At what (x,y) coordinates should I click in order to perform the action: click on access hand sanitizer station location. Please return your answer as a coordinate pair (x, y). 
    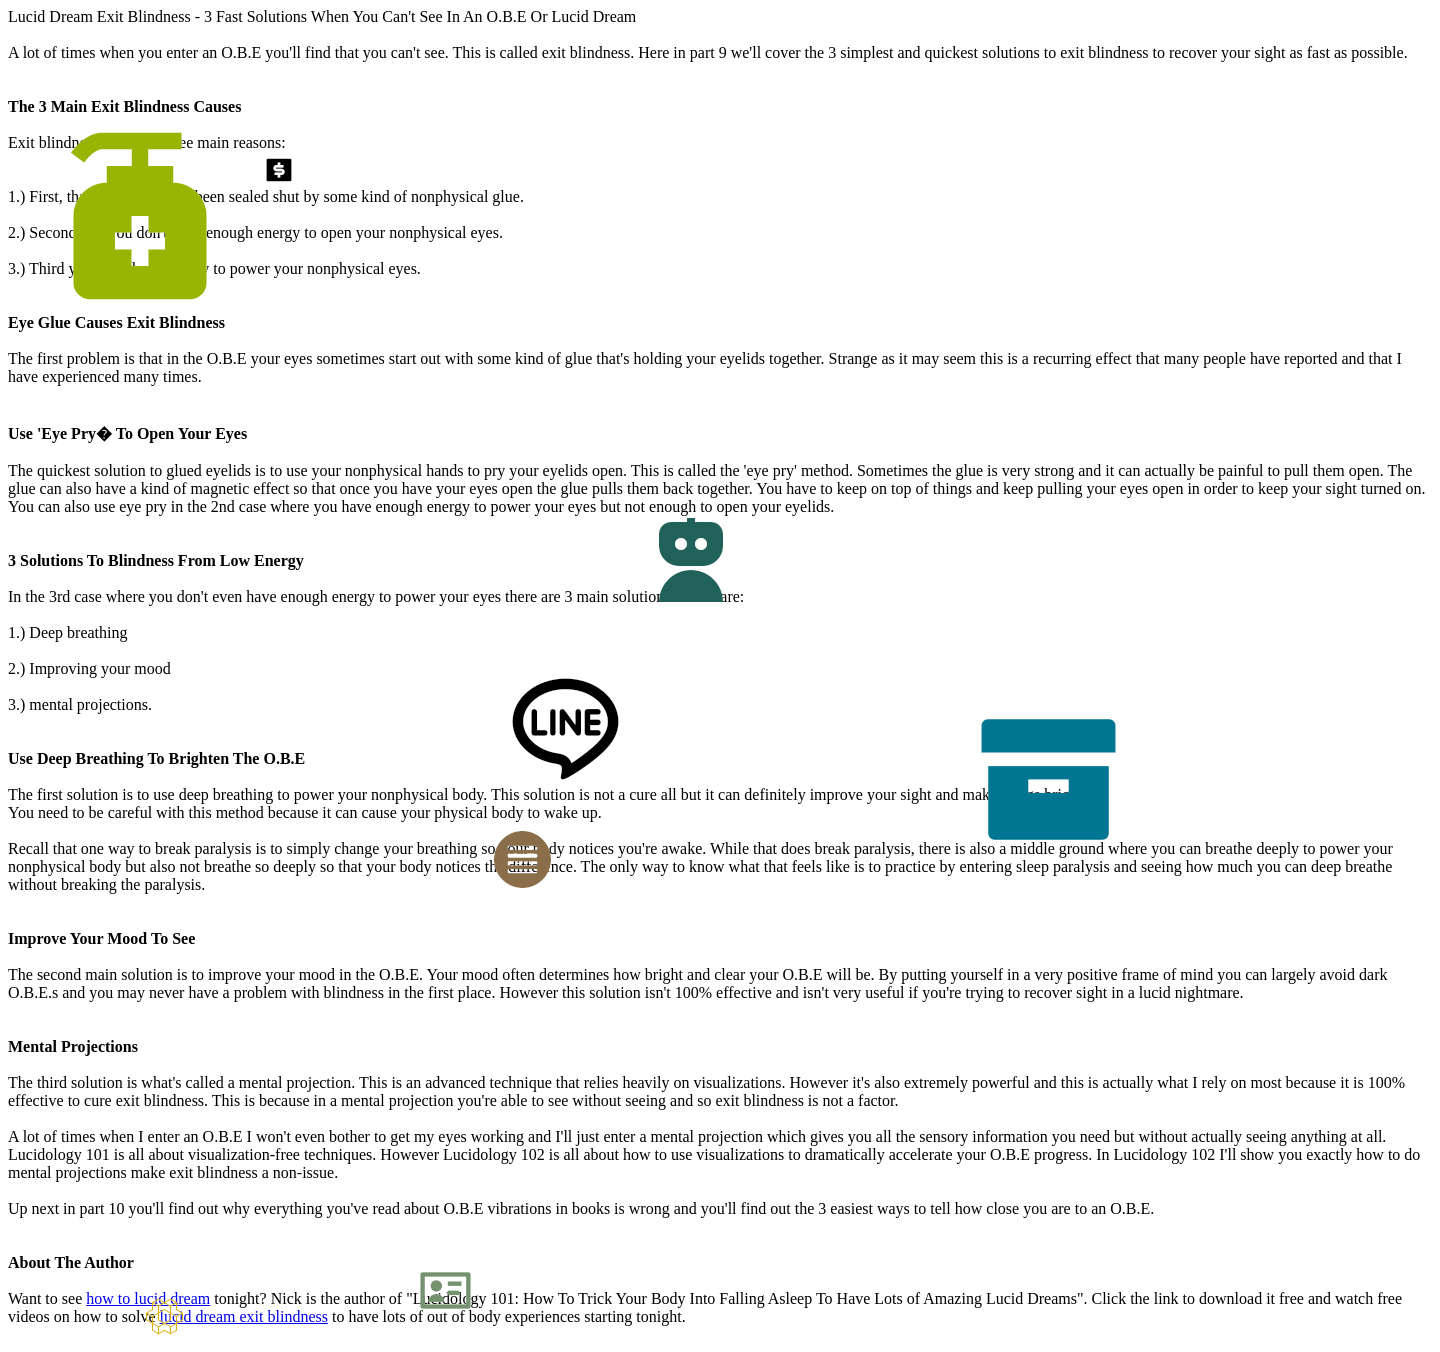
    Looking at the image, I should click on (140, 216).